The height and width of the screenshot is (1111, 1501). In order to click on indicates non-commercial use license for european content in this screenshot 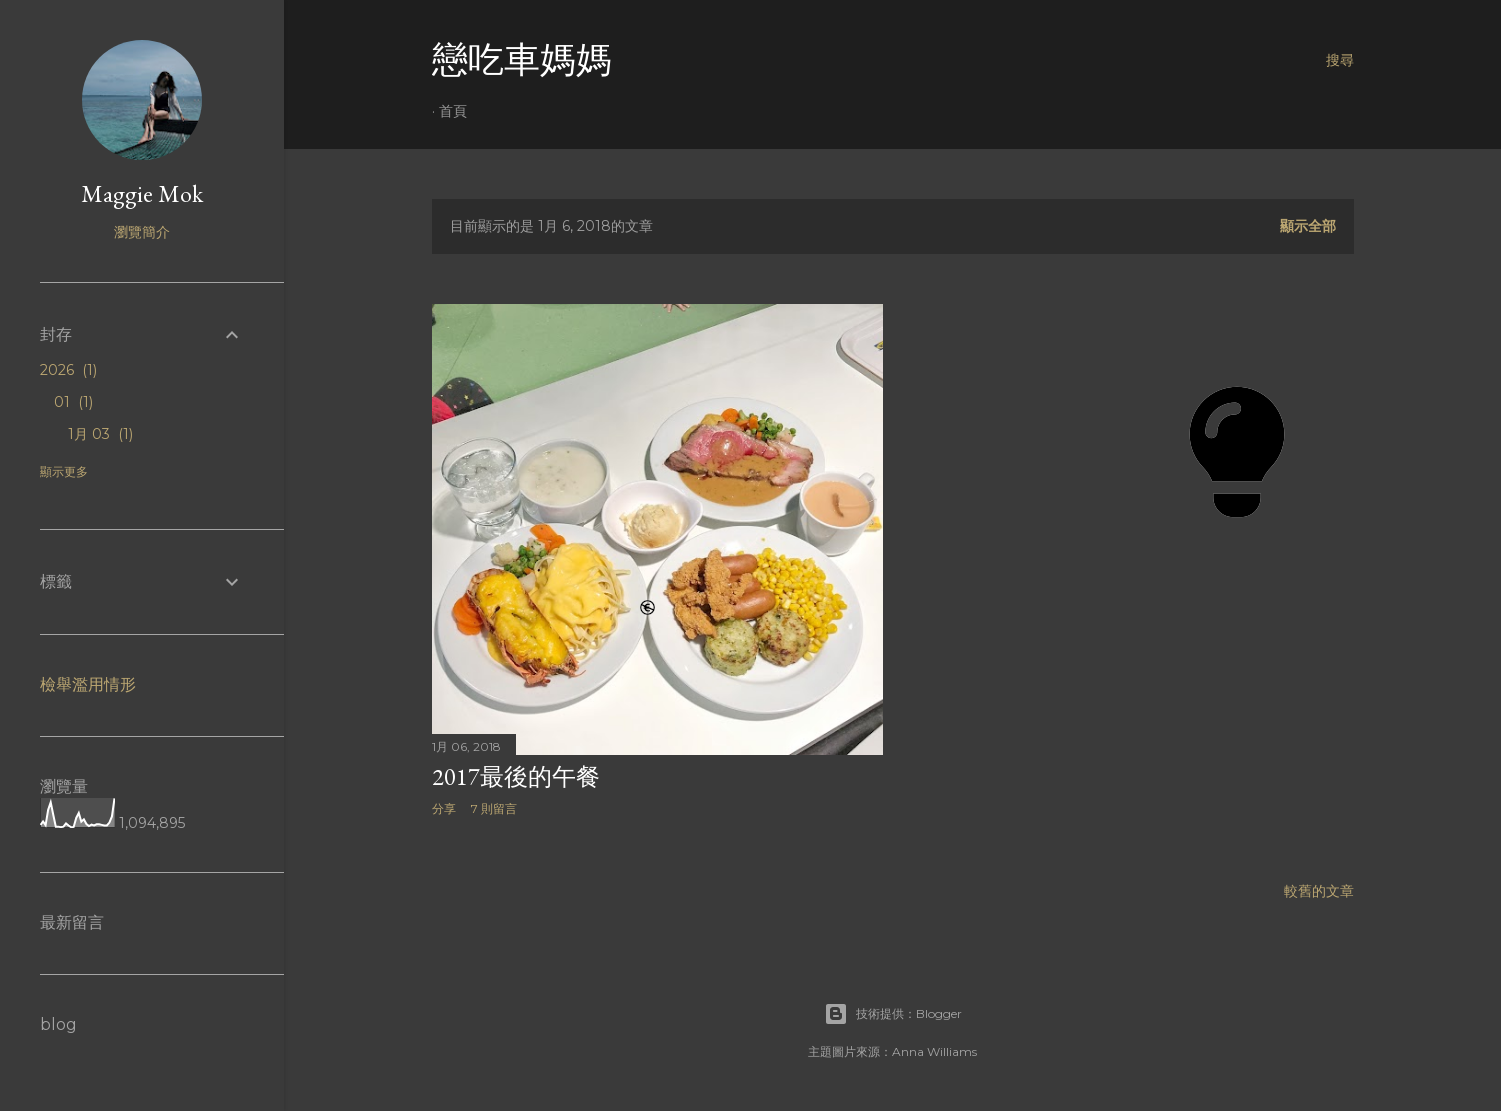, I will do `click(647, 607)`.